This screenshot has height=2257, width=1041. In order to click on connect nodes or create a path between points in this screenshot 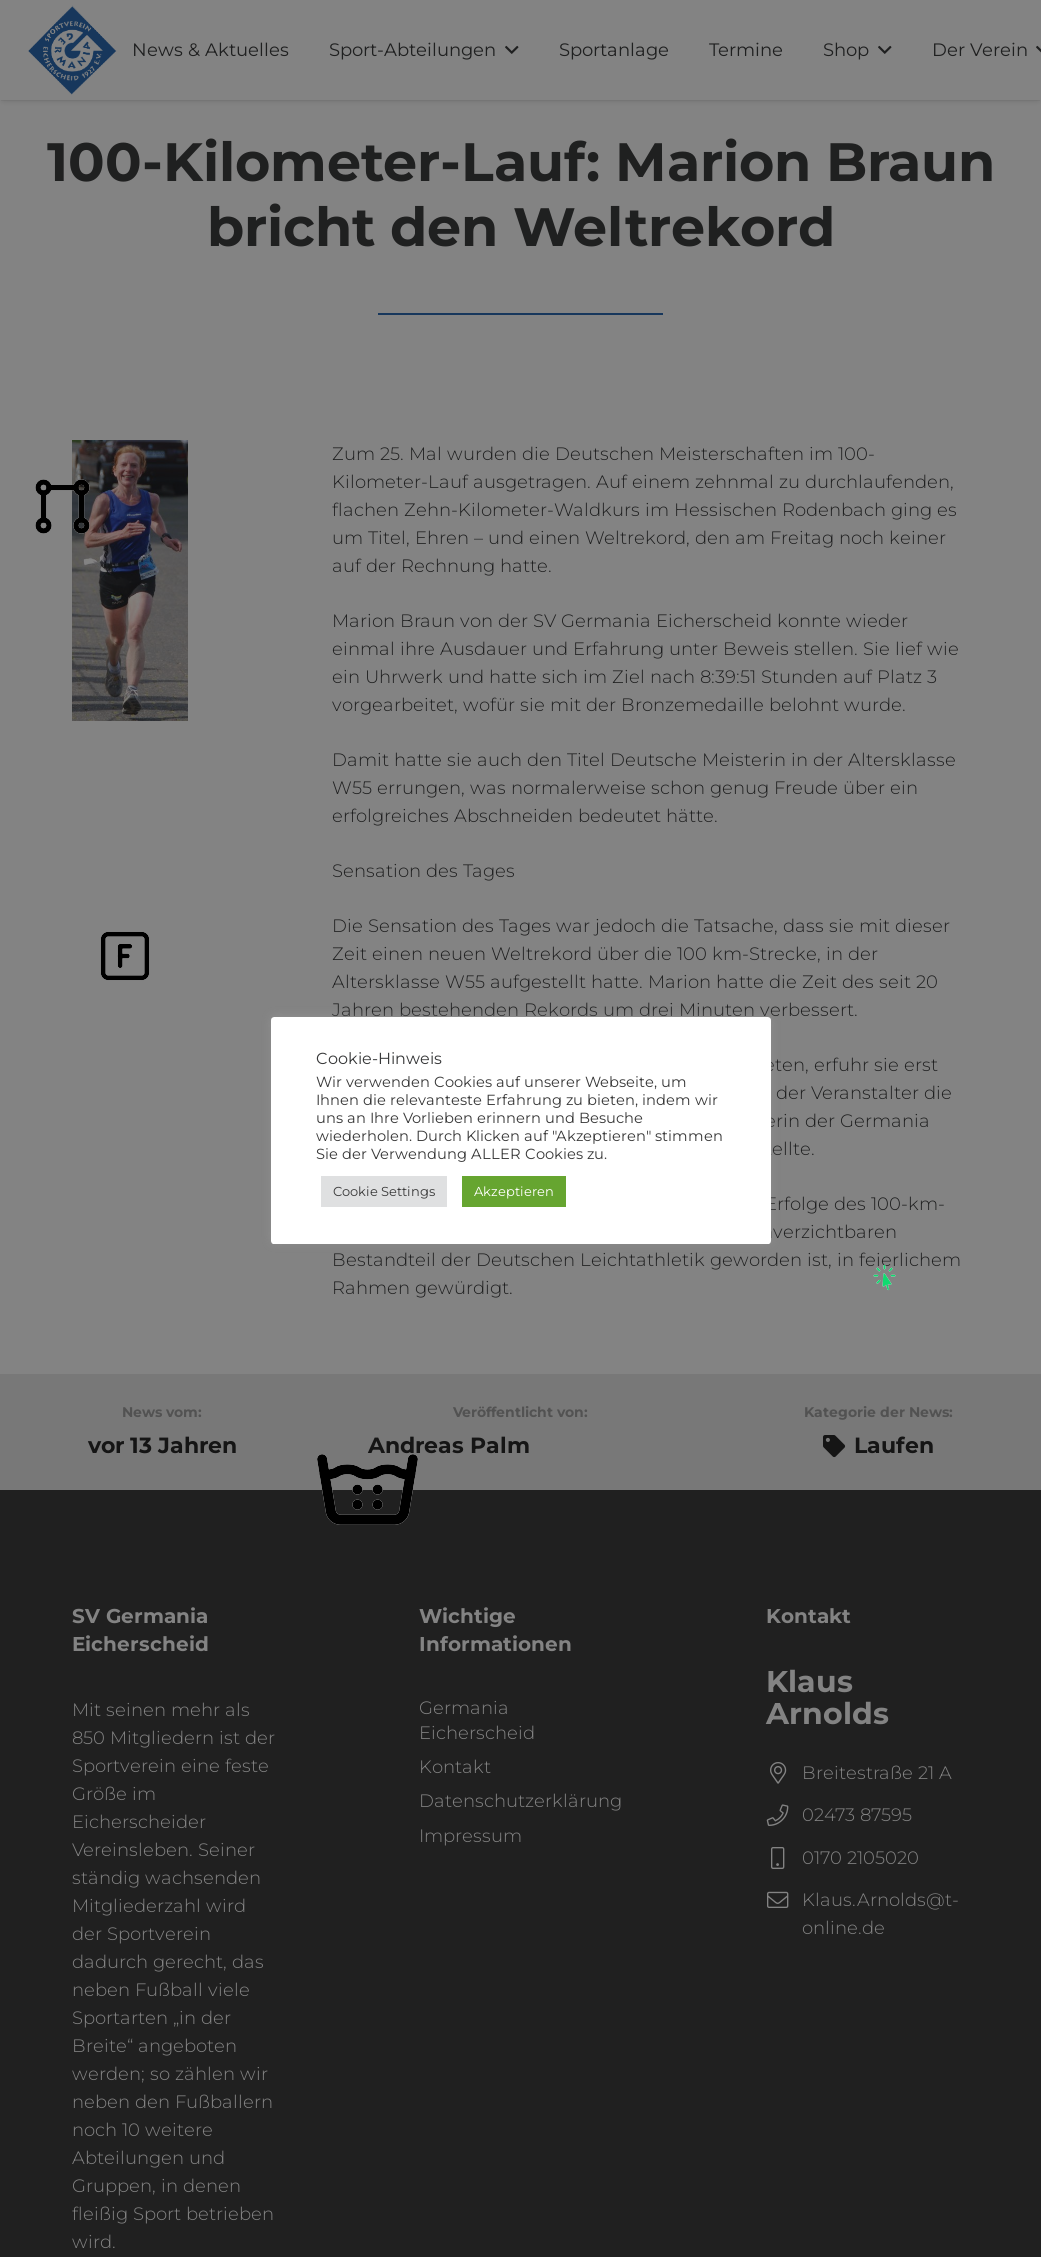, I will do `click(62, 506)`.